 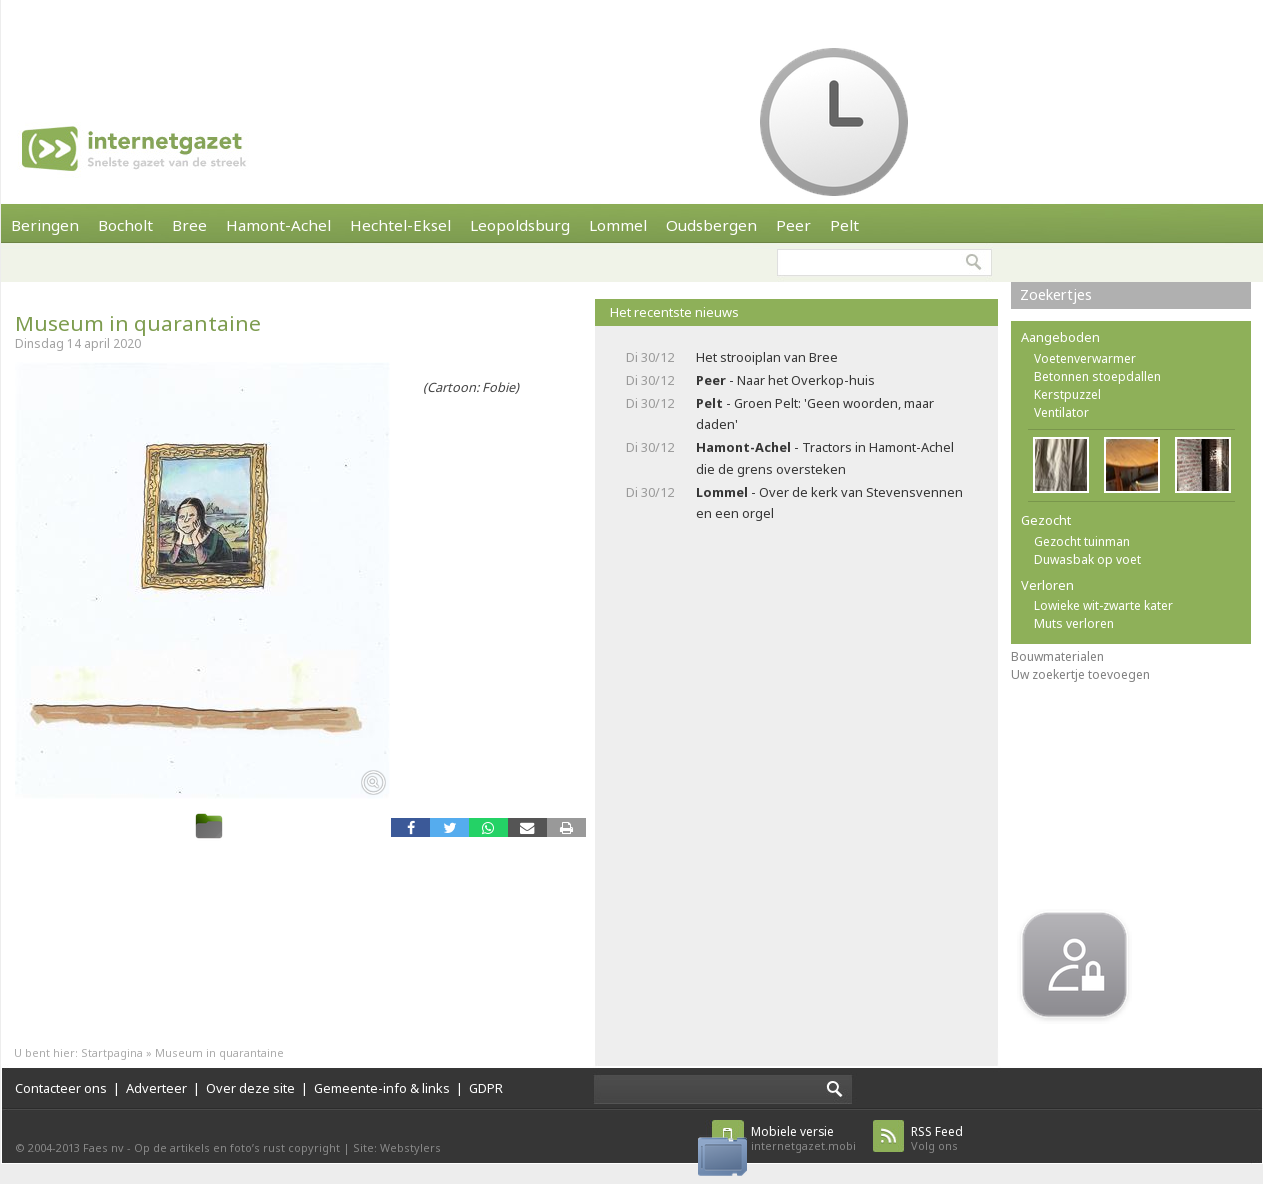 I want to click on indicates a time-sensitive or scheduled item, so click(x=834, y=122).